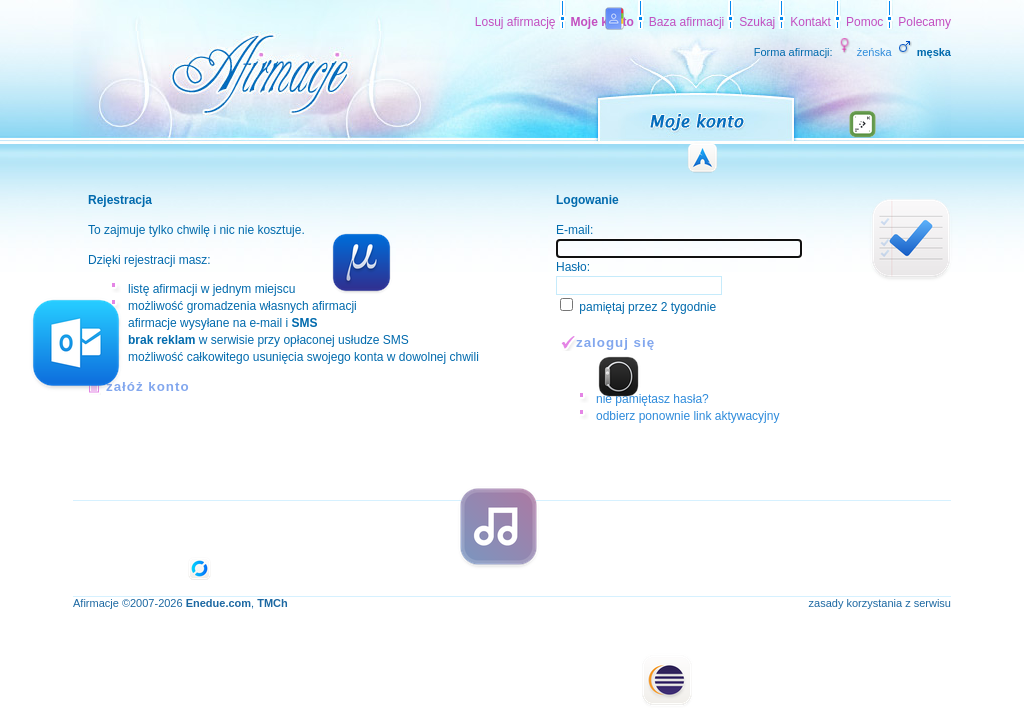  What do you see at coordinates (618, 376) in the screenshot?
I see `open the Apple Watch app` at bounding box center [618, 376].